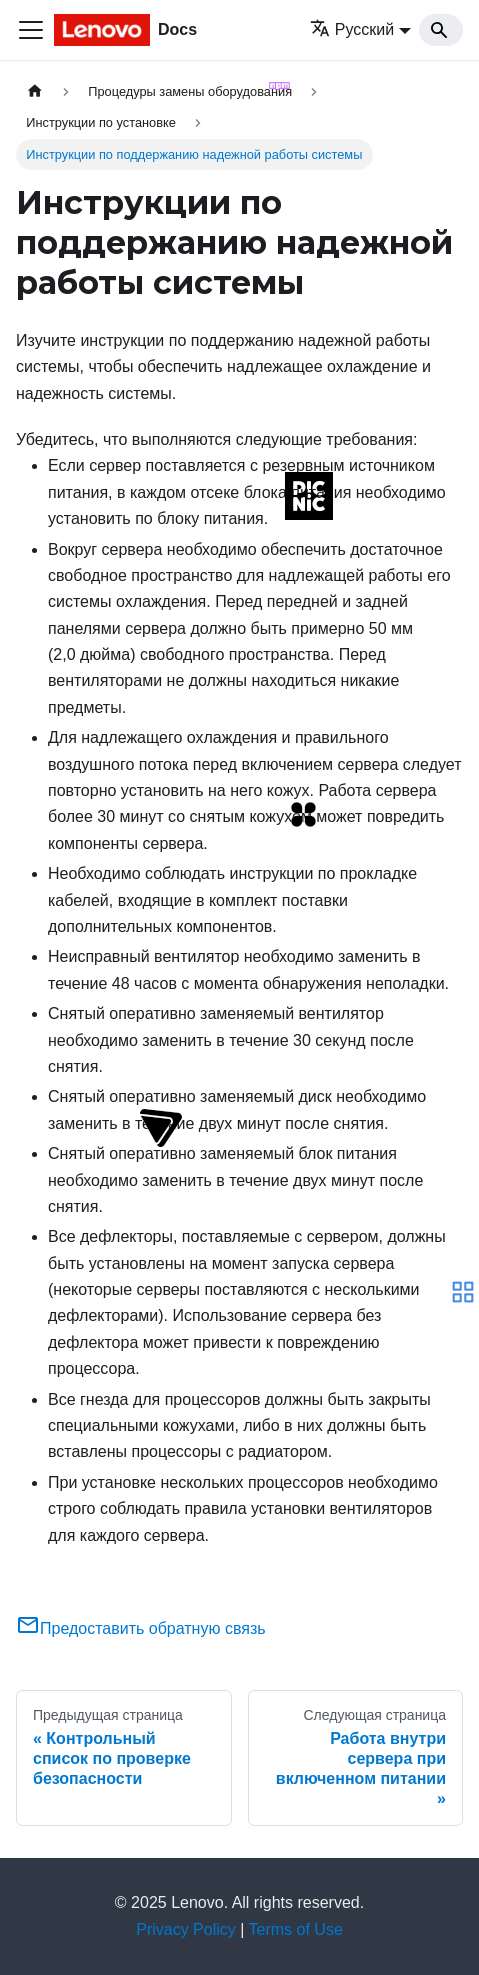 This screenshot has width=479, height=1975. What do you see at coordinates (279, 85) in the screenshot?
I see `npm package manager logo` at bounding box center [279, 85].